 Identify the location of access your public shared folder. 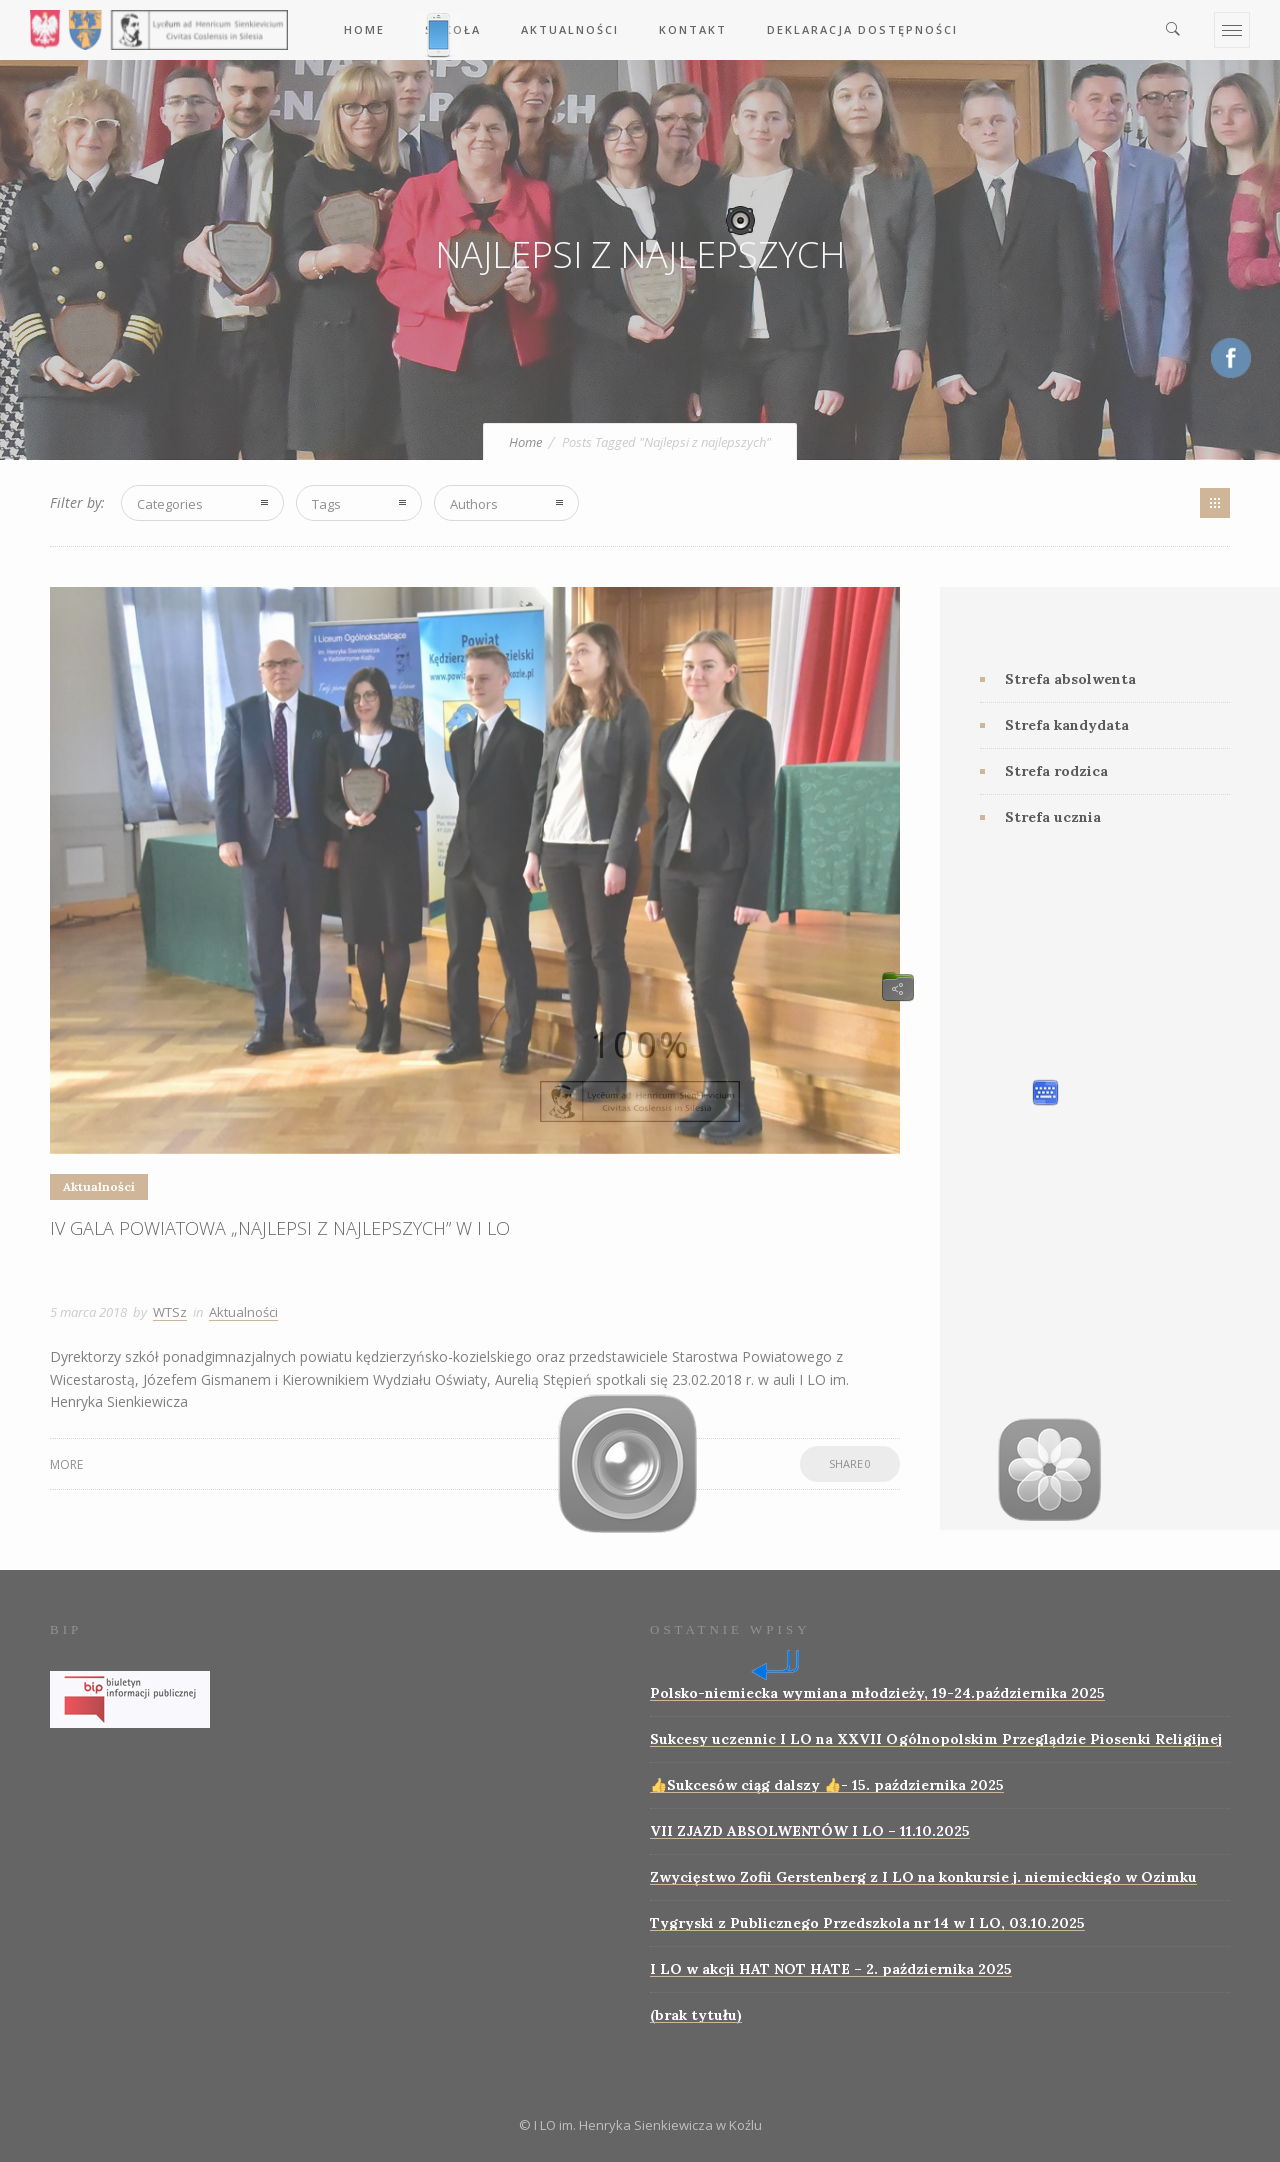
(898, 986).